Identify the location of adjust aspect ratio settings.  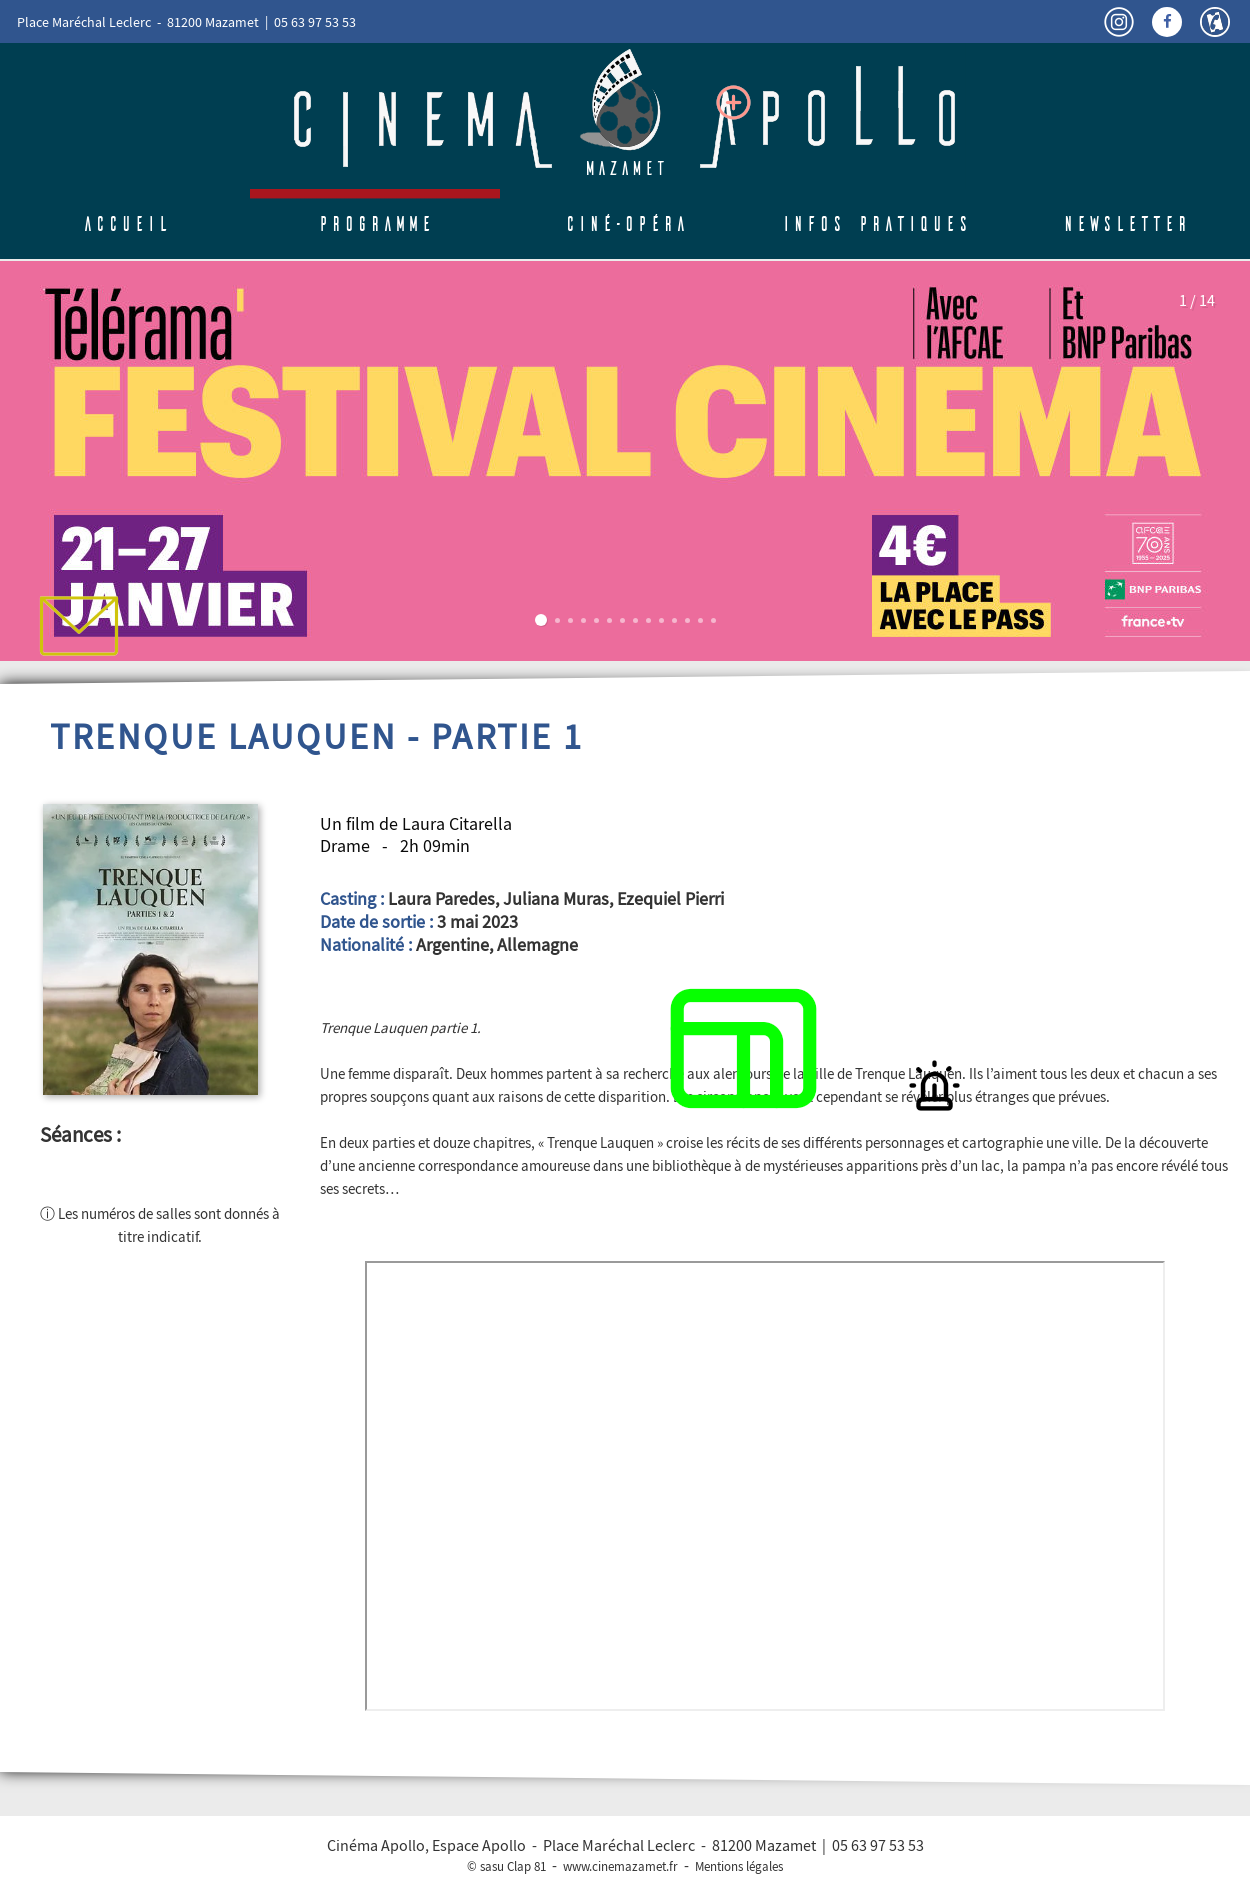
(743, 1048).